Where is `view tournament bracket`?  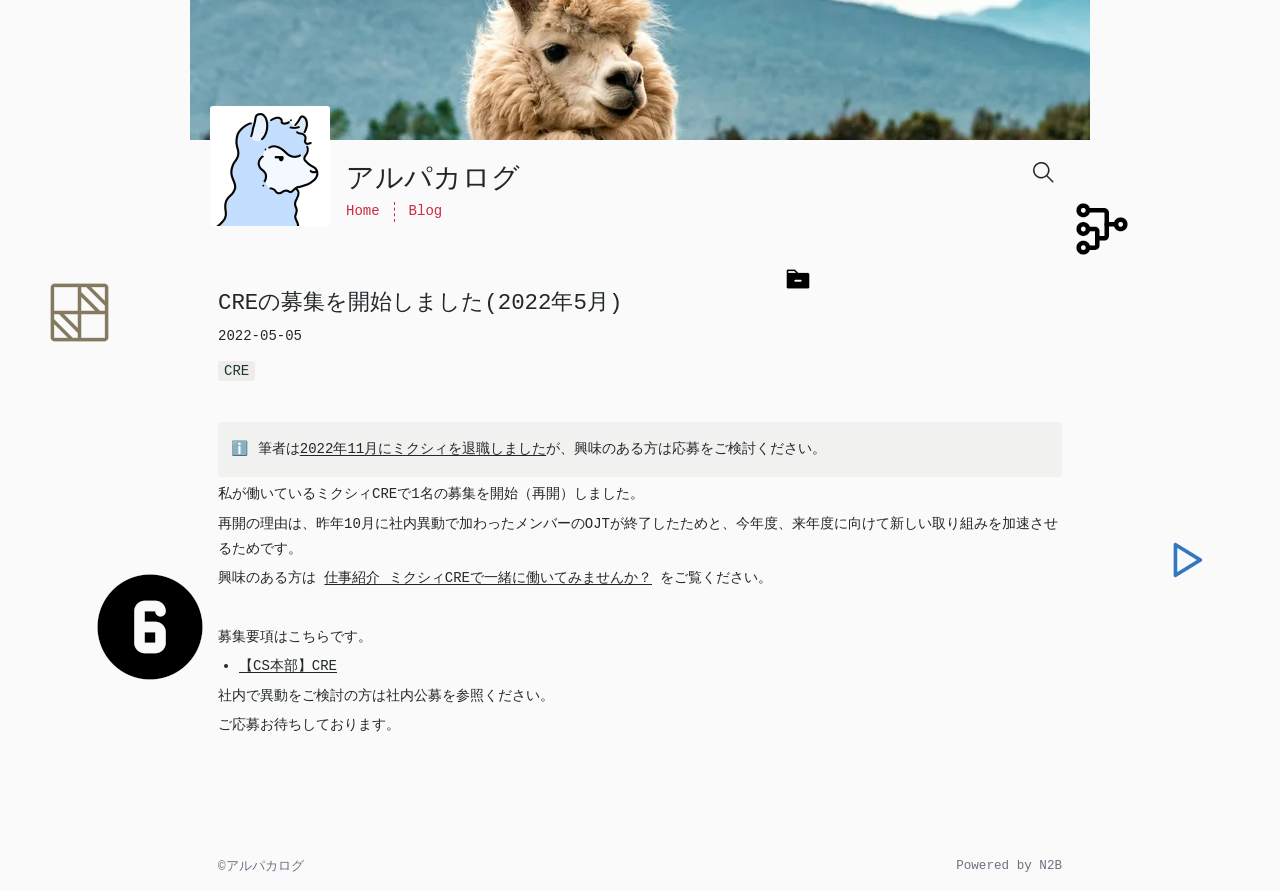
view tournament bracket is located at coordinates (1102, 229).